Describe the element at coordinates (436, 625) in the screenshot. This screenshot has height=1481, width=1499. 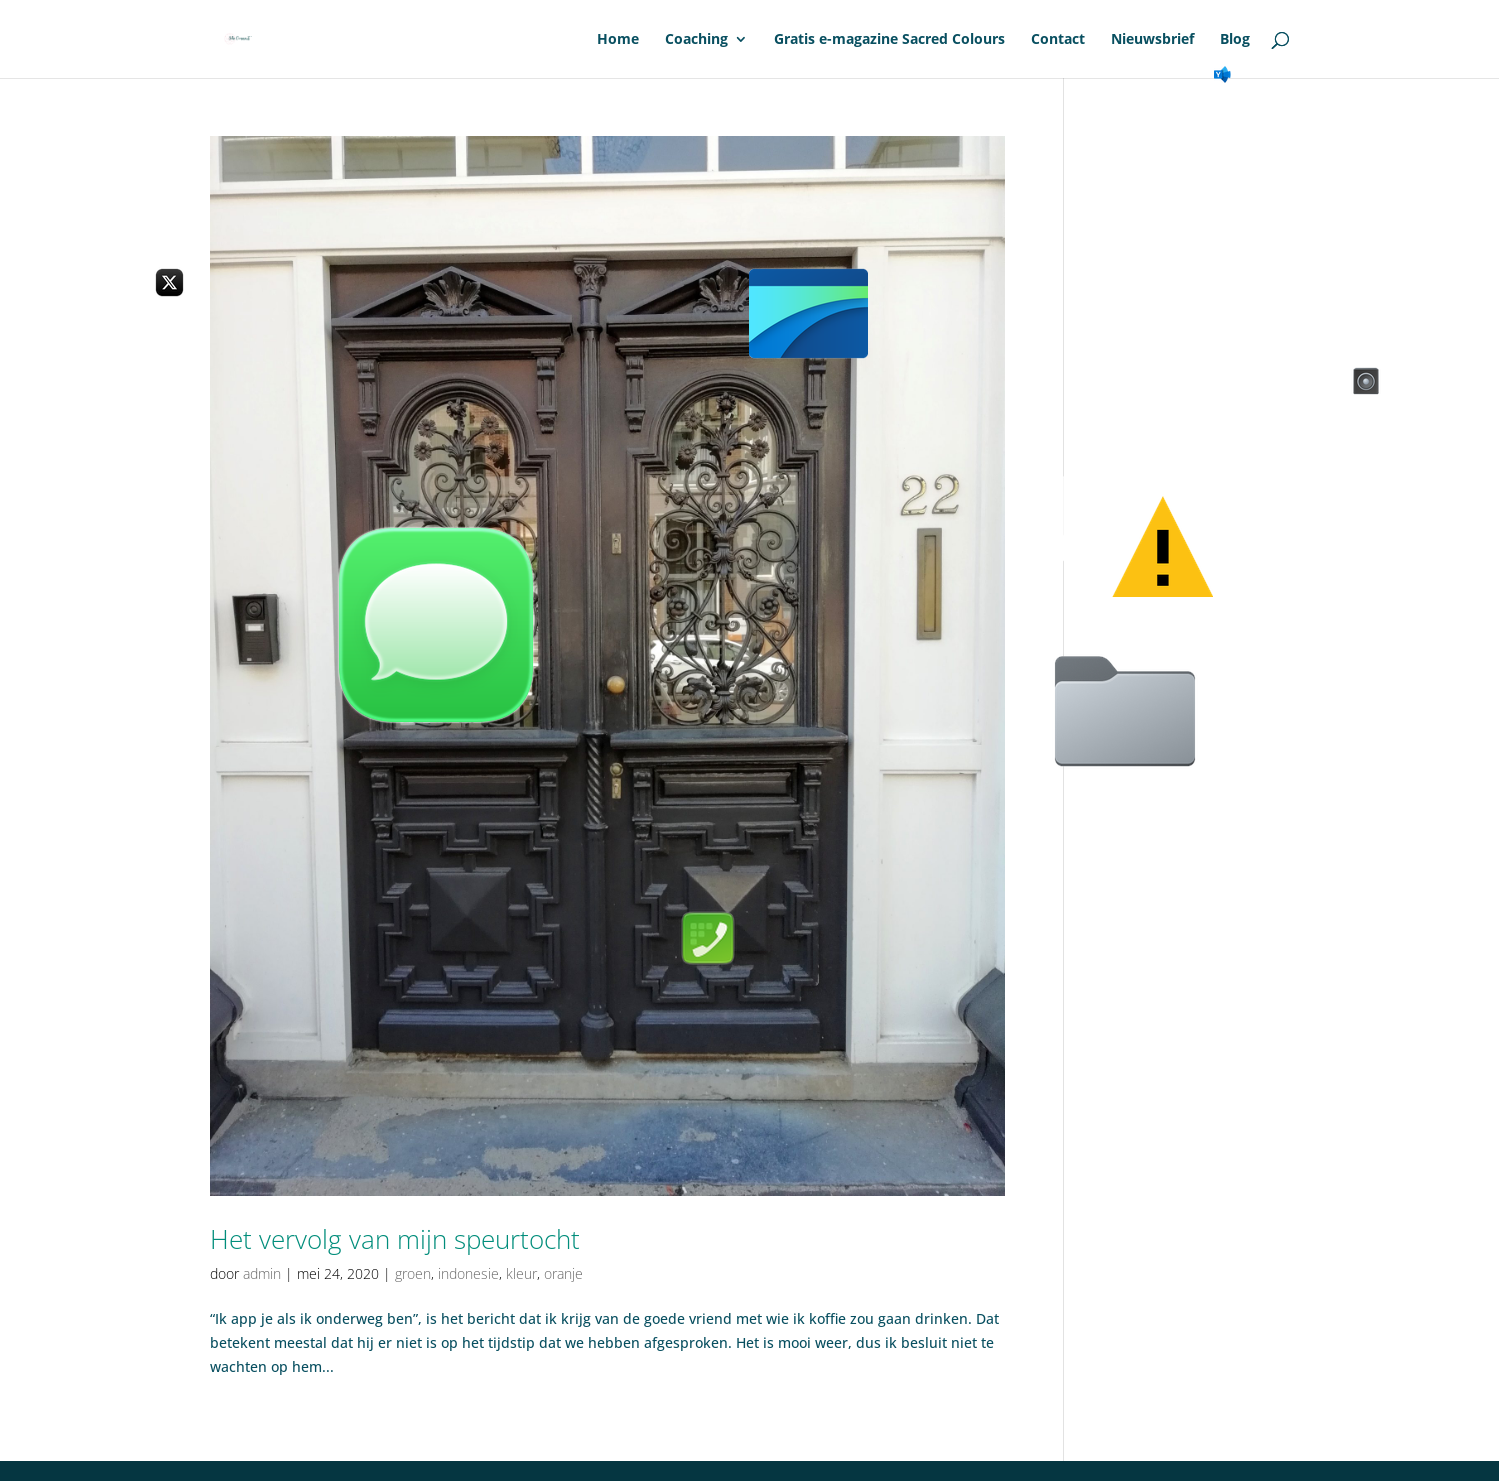
I see `open polari IRC chat application` at that location.